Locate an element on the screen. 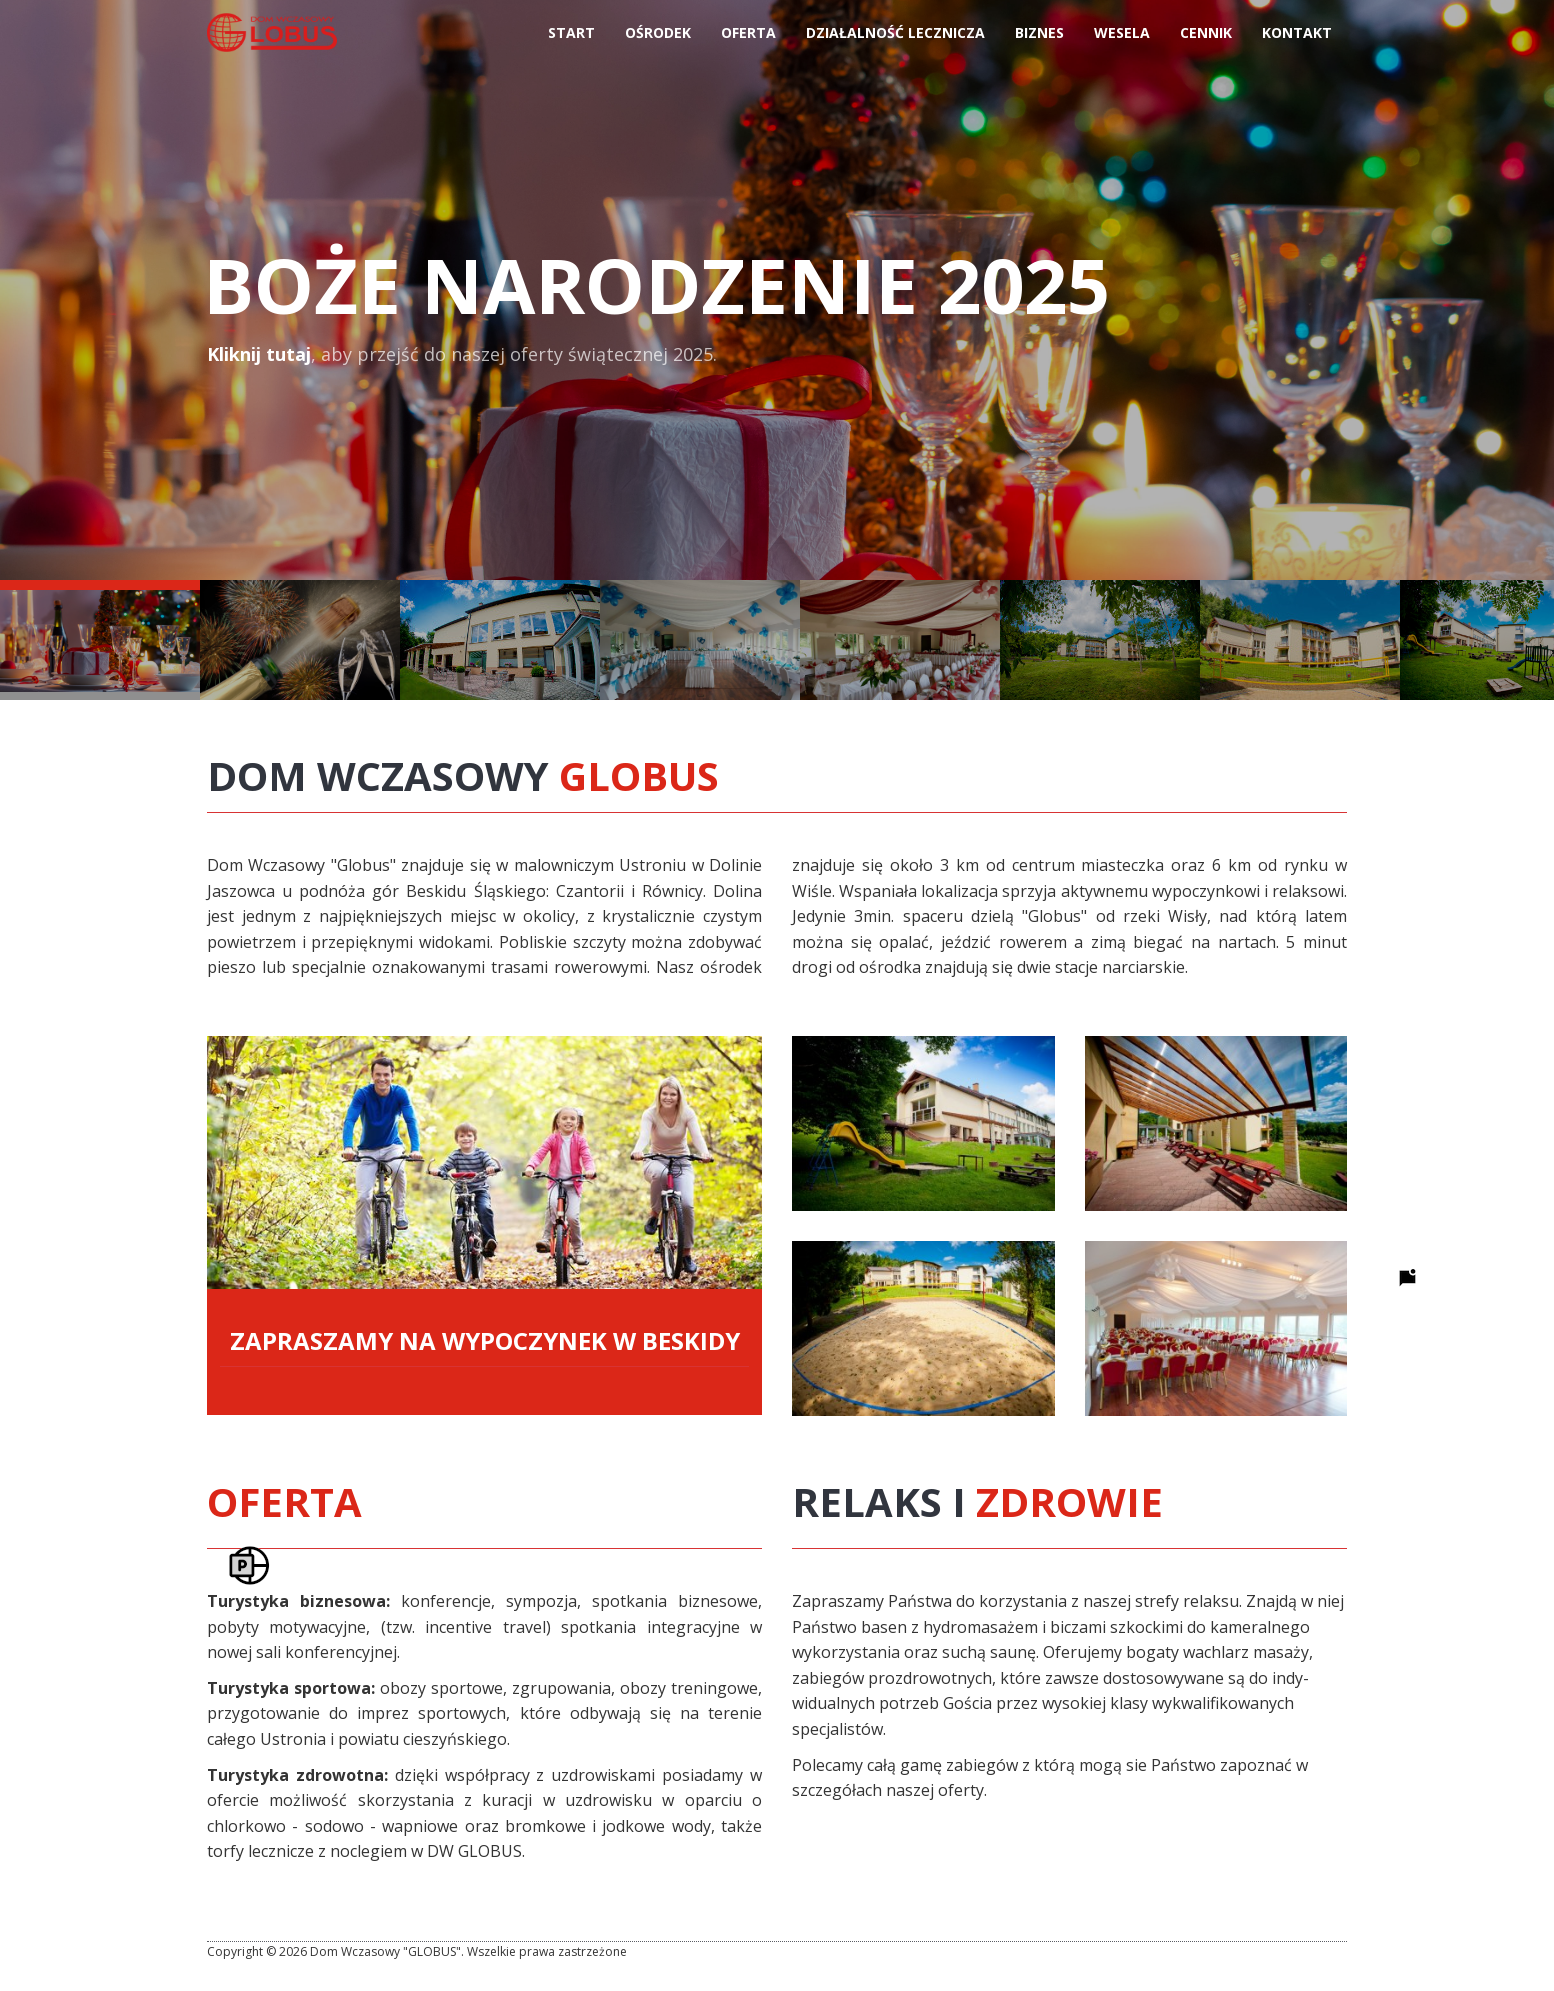 This screenshot has width=1554, height=1991. indicates unread messages in chat is located at coordinates (1407, 1278).